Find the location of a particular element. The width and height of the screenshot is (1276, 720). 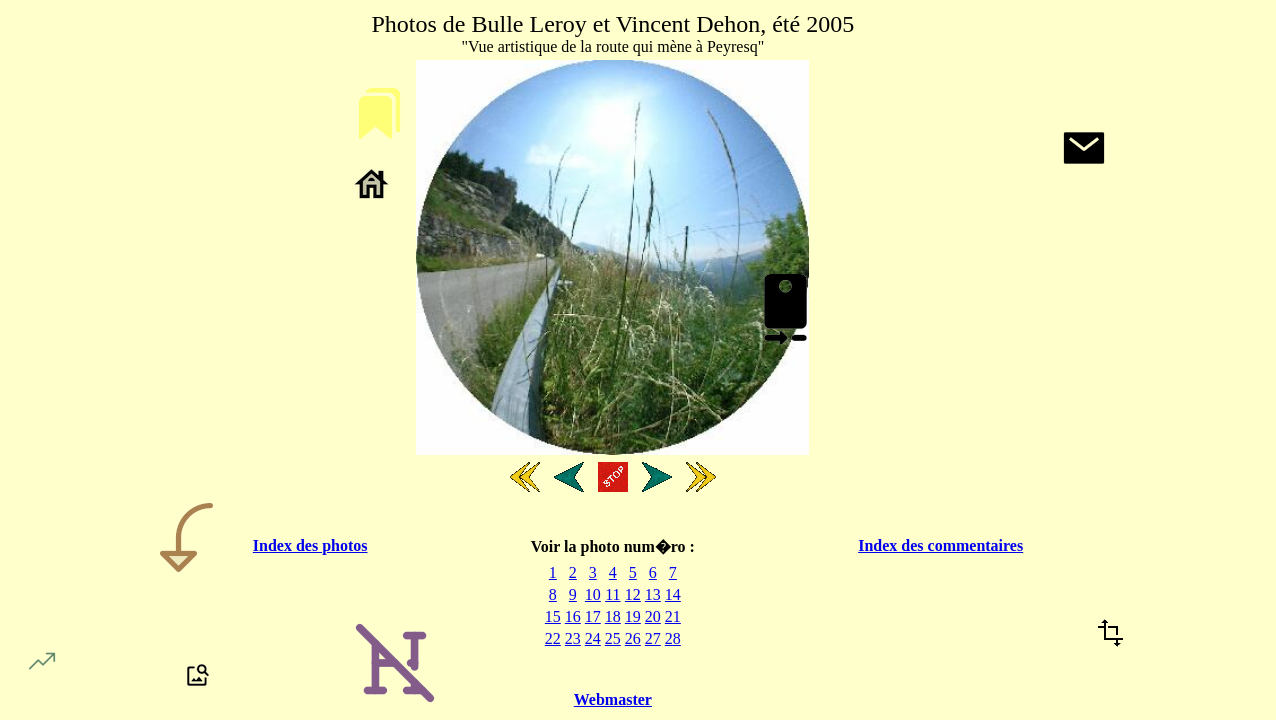

disable heading formatting is located at coordinates (395, 663).